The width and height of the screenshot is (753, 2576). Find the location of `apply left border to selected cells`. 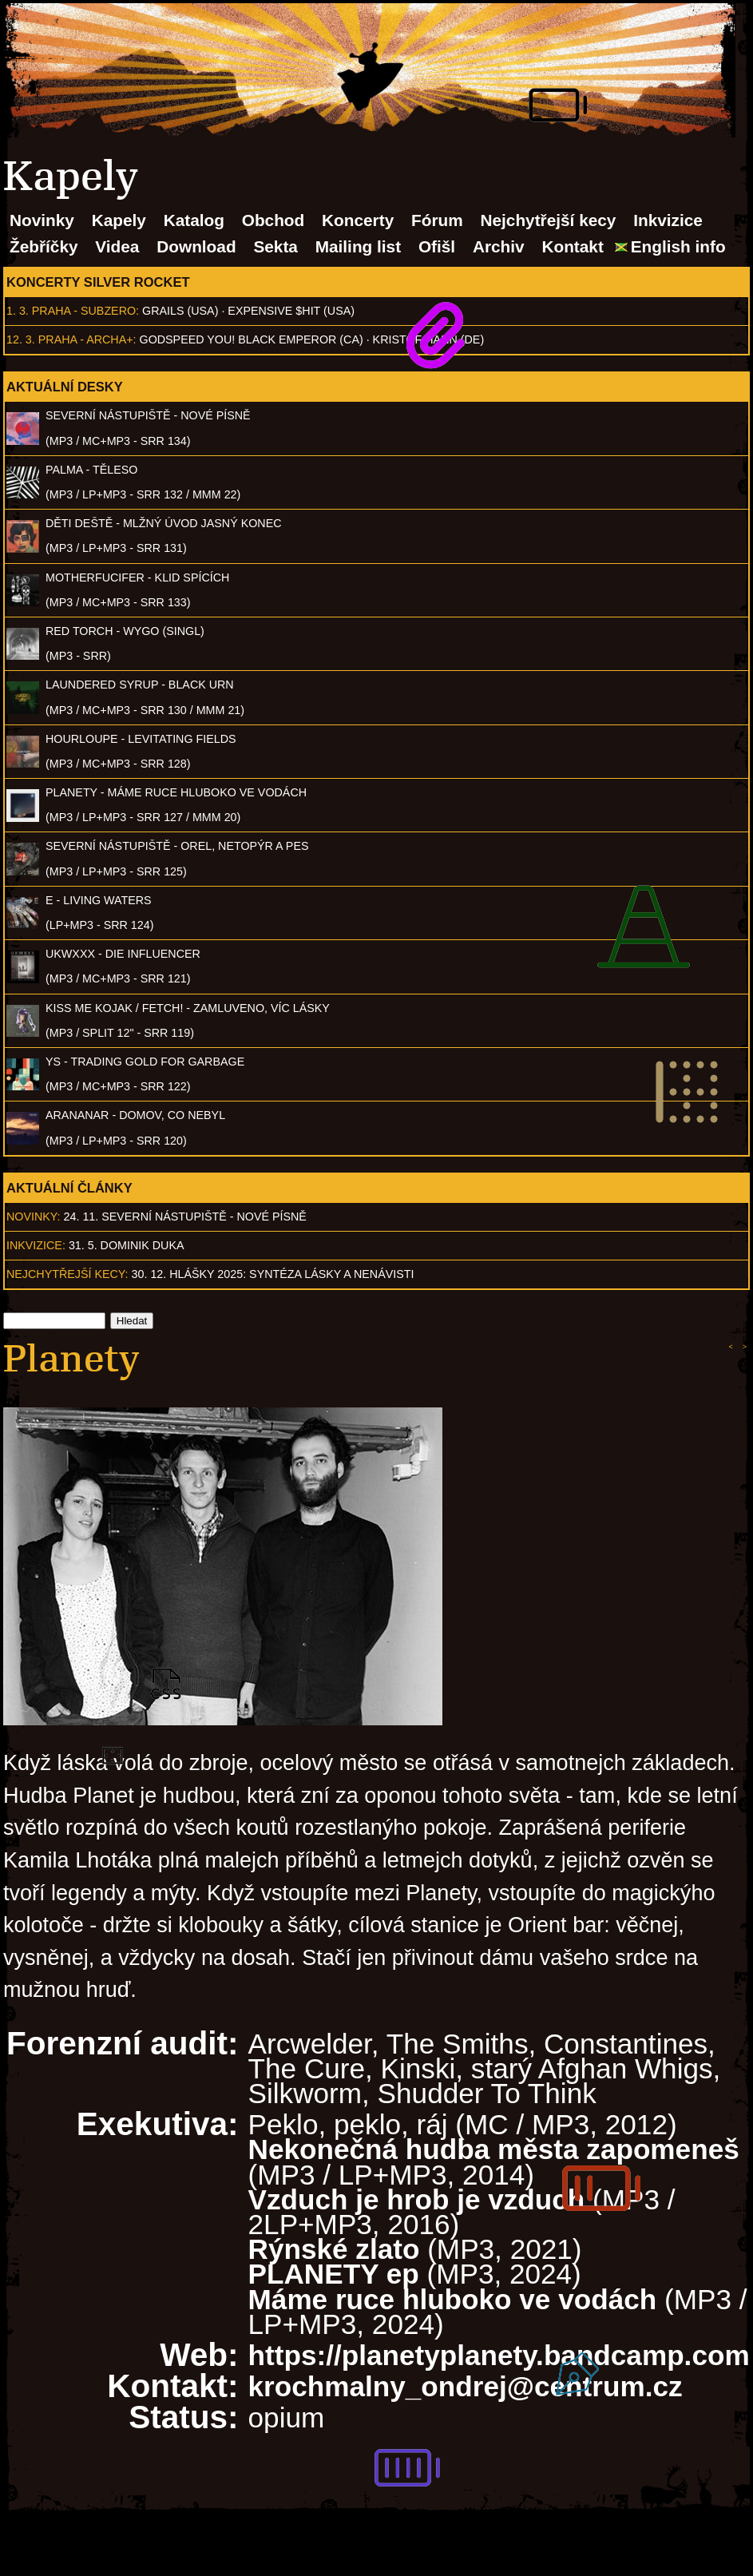

apply left border to selected cells is located at coordinates (687, 1092).